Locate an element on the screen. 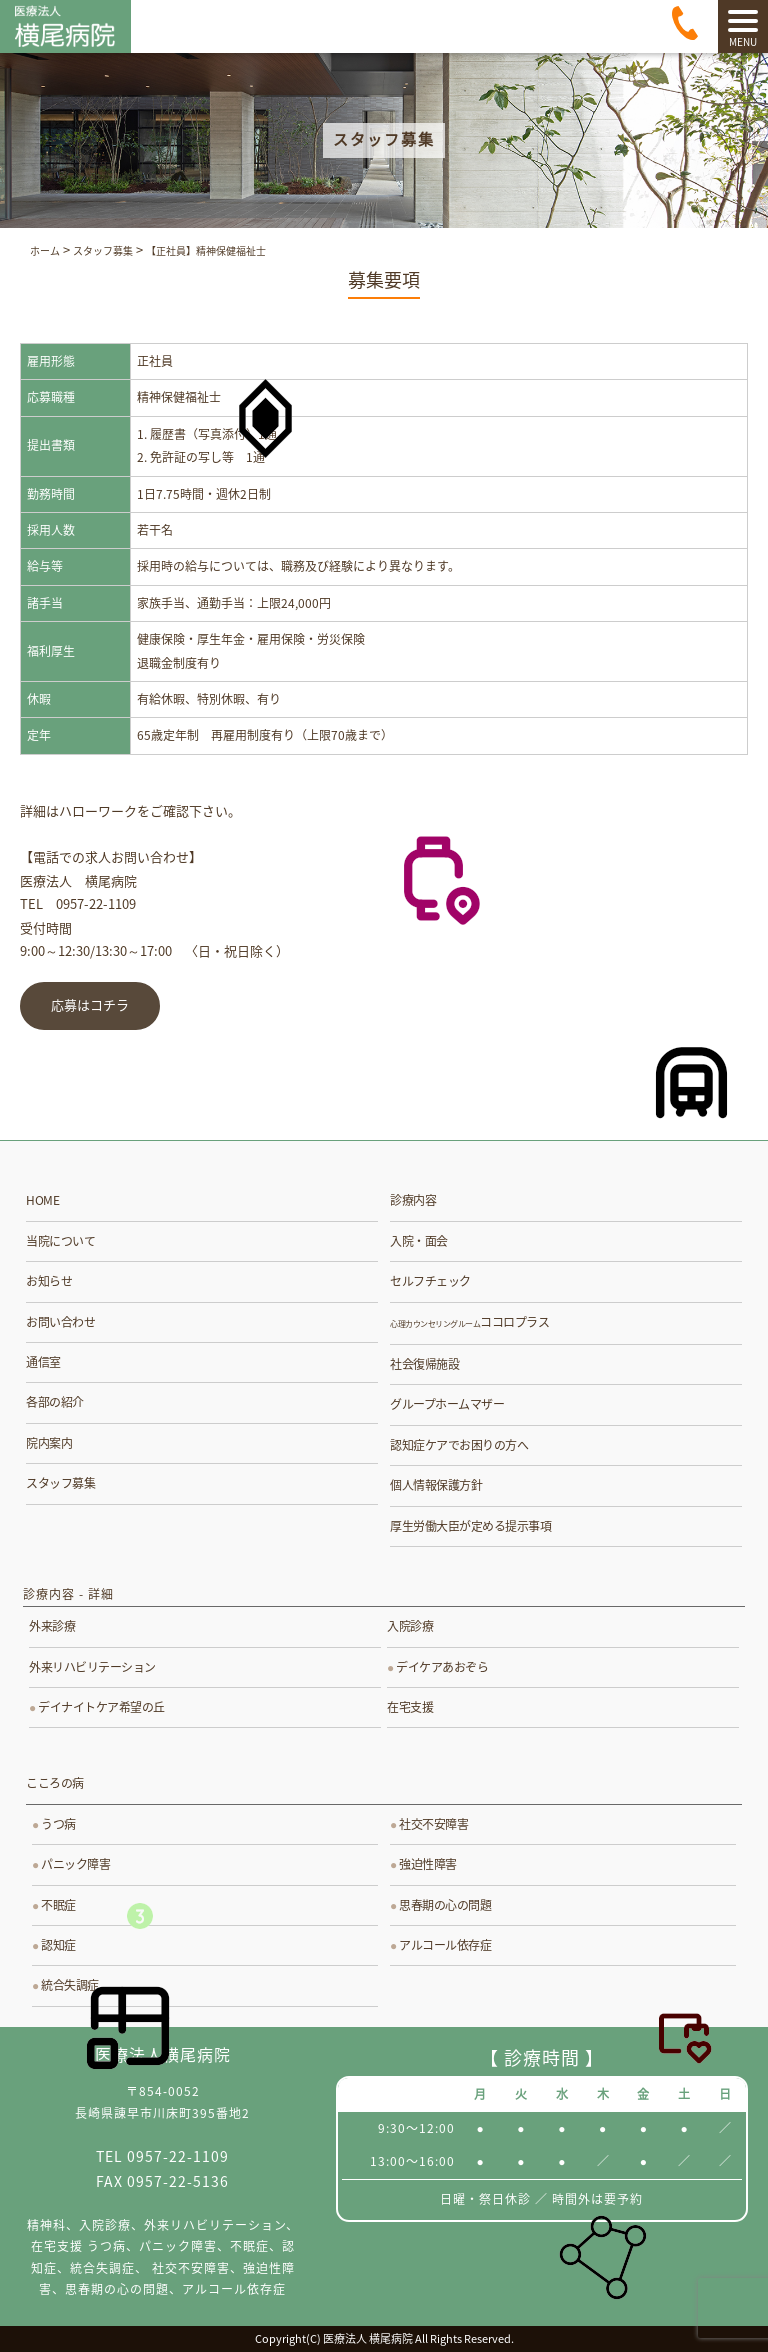  create a table alias or reference is located at coordinates (130, 2026).